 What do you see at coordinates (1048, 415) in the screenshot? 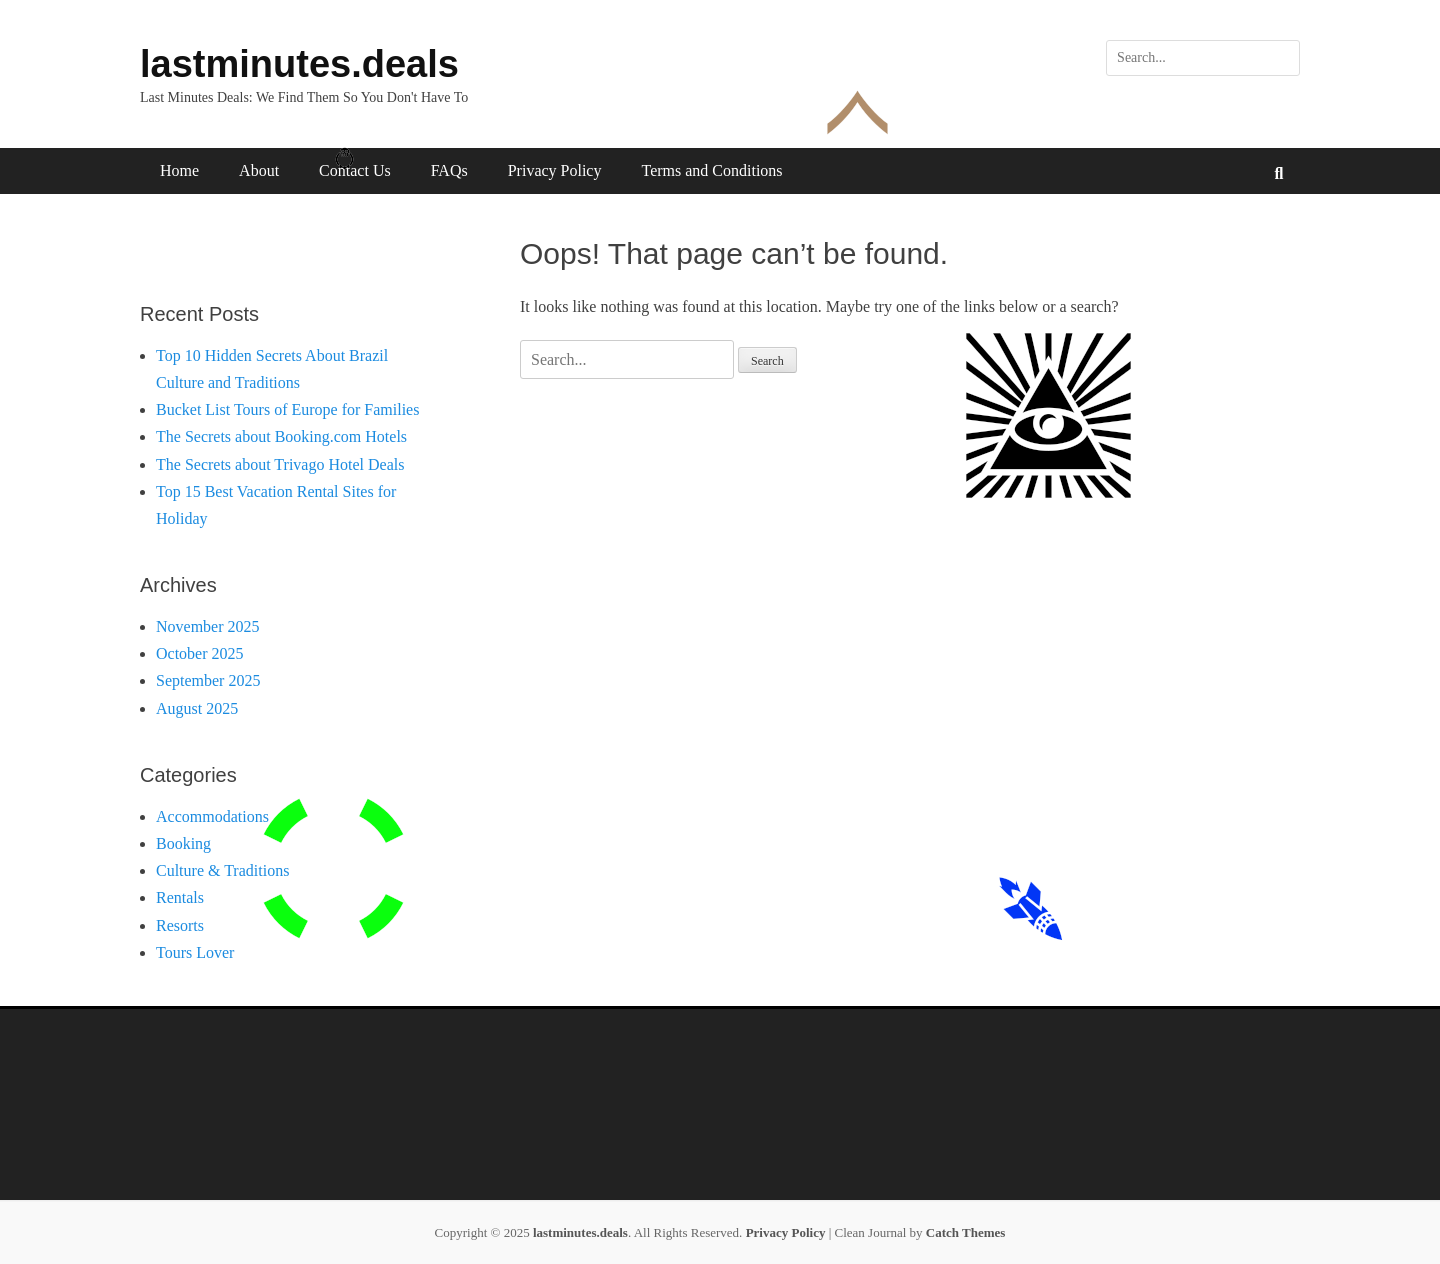
I see `indicates visibility or surveillance mode enabled` at bounding box center [1048, 415].